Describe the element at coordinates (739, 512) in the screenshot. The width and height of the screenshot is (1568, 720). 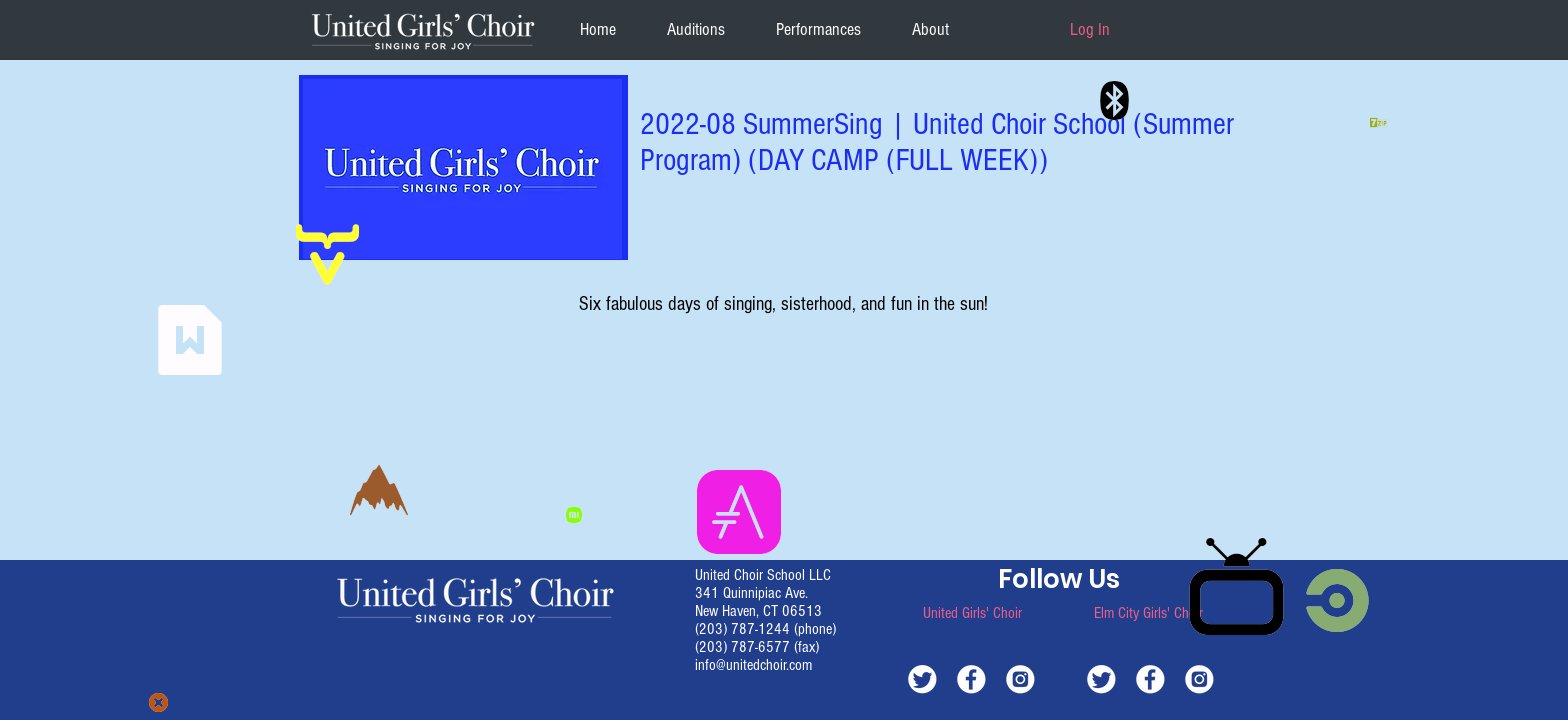
I see `asciidoctor documentation tool logo` at that location.